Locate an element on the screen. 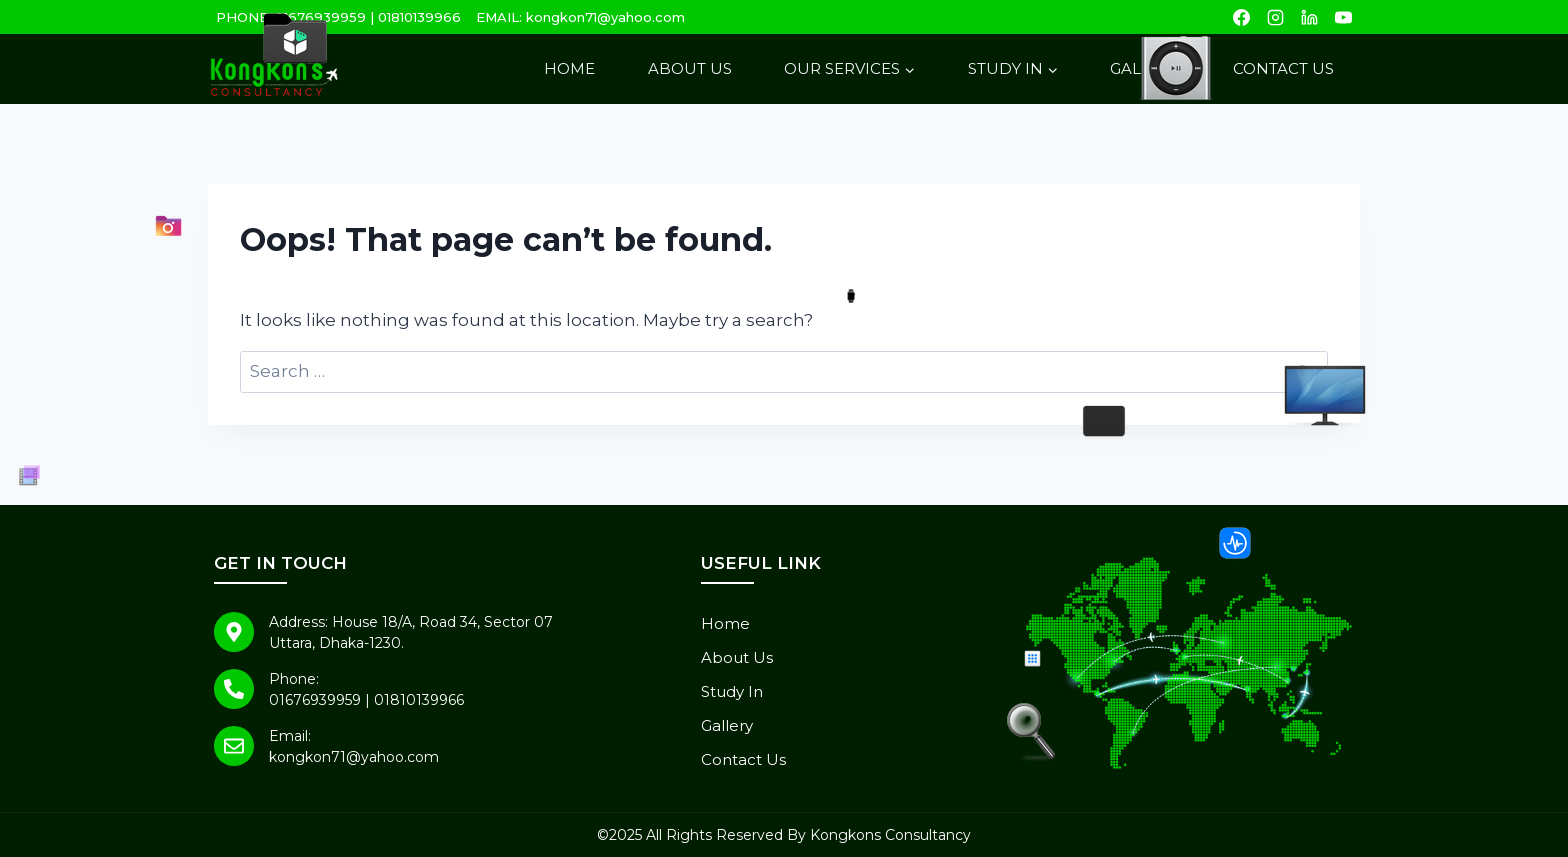  display settings for connected monitor is located at coordinates (1325, 387).